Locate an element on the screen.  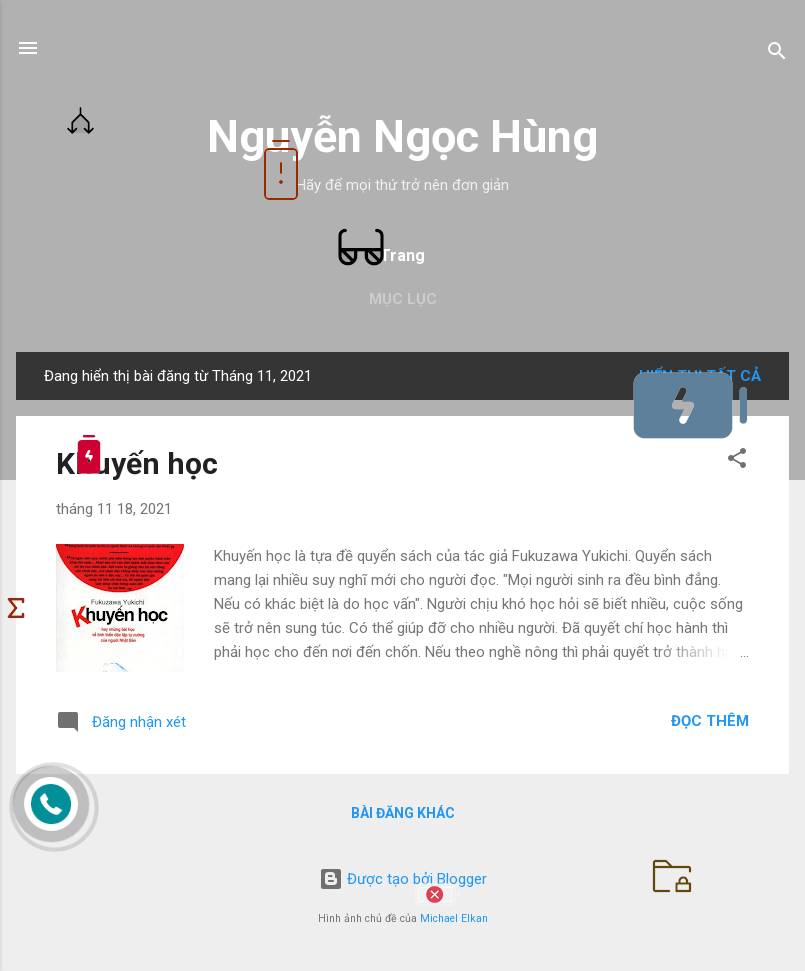
split content into multiple paths is located at coordinates (80, 121).